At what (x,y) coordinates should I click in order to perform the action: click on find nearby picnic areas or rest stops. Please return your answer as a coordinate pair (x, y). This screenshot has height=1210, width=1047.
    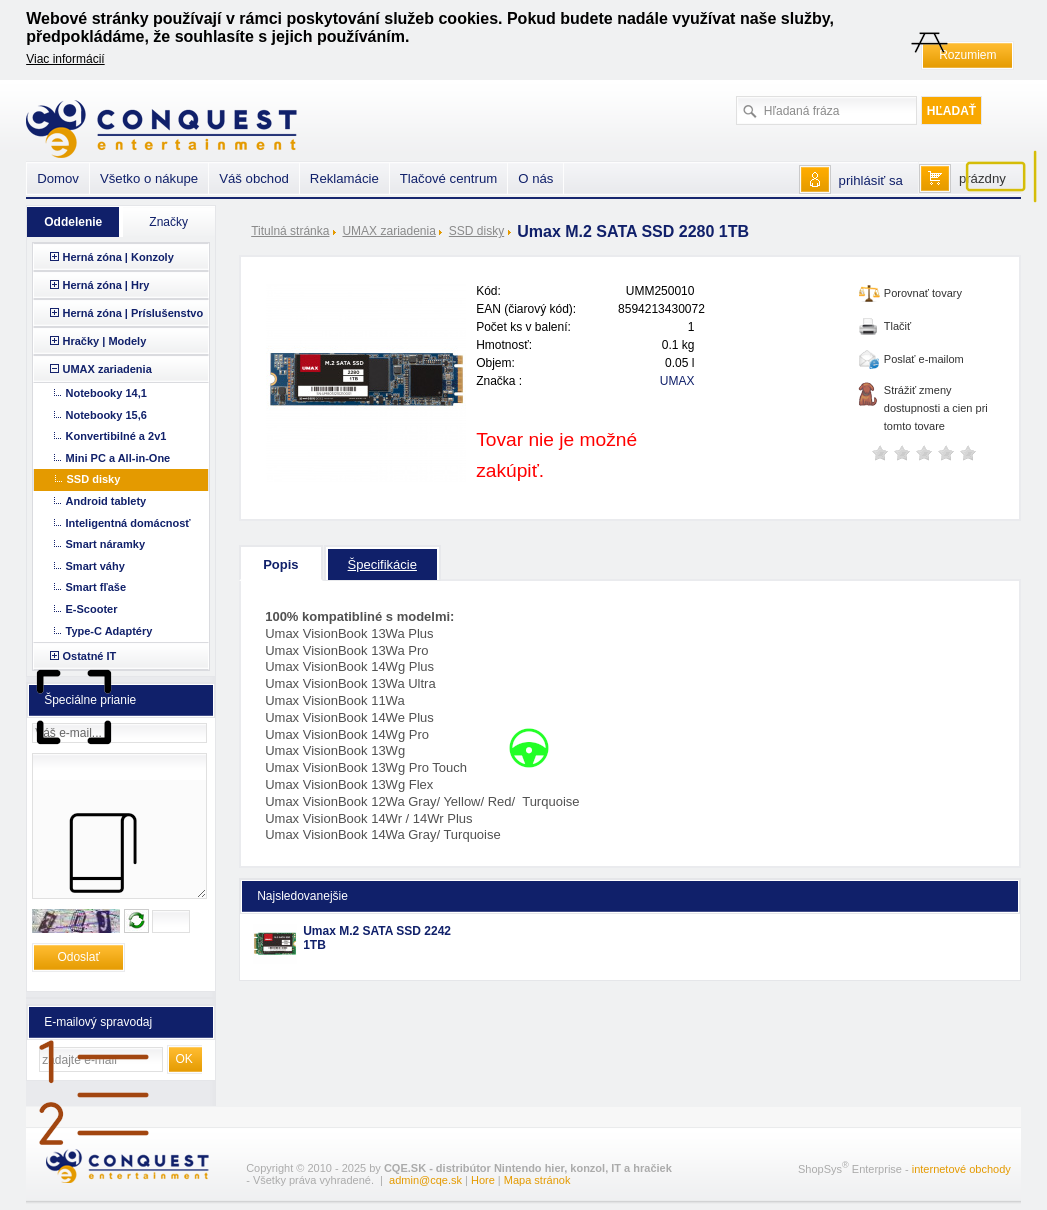
    Looking at the image, I should click on (929, 42).